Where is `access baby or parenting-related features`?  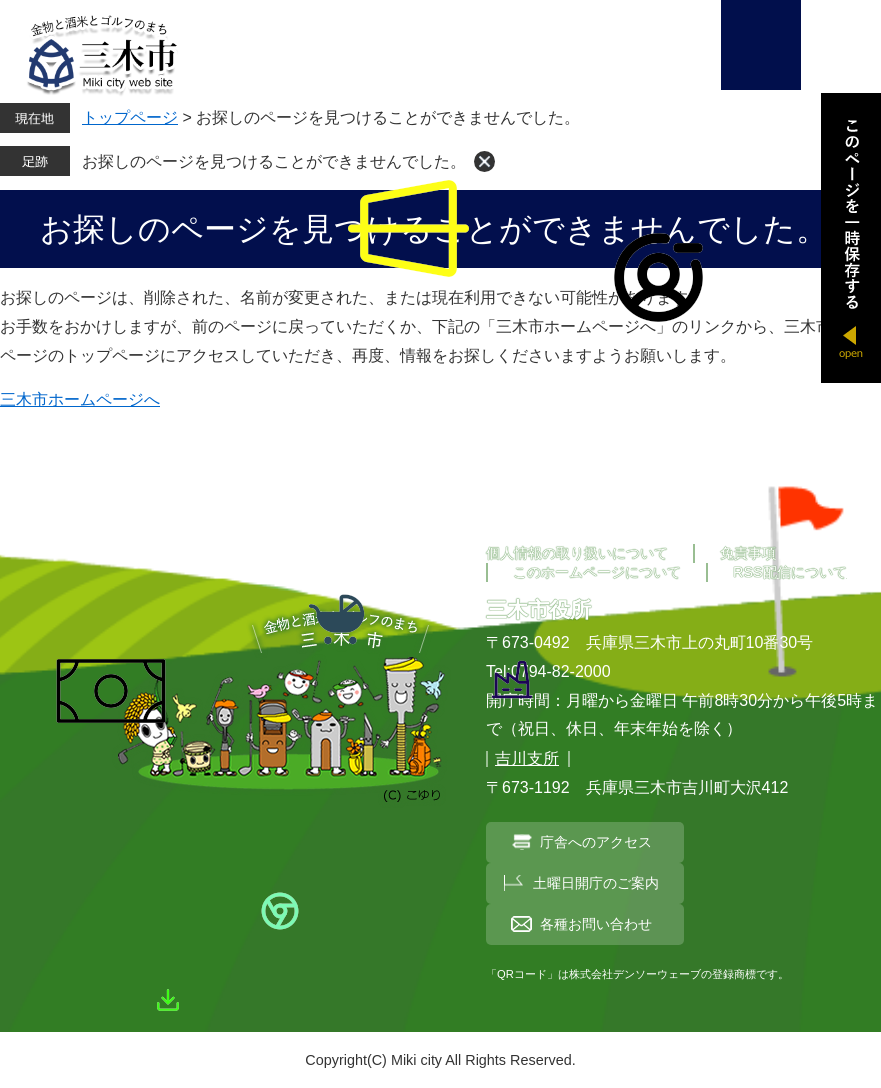 access baby or parenting-related features is located at coordinates (337, 617).